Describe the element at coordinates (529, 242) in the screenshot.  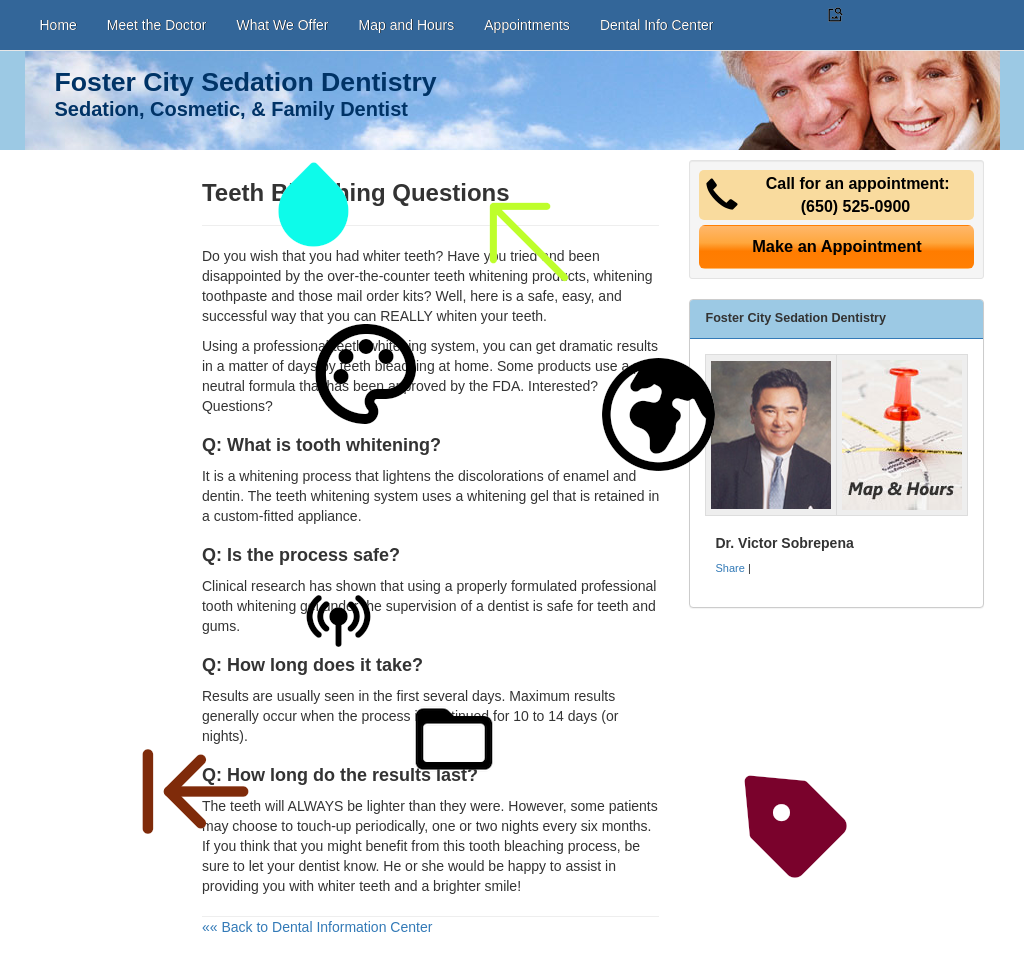
I see `navigate back to previous screen` at that location.